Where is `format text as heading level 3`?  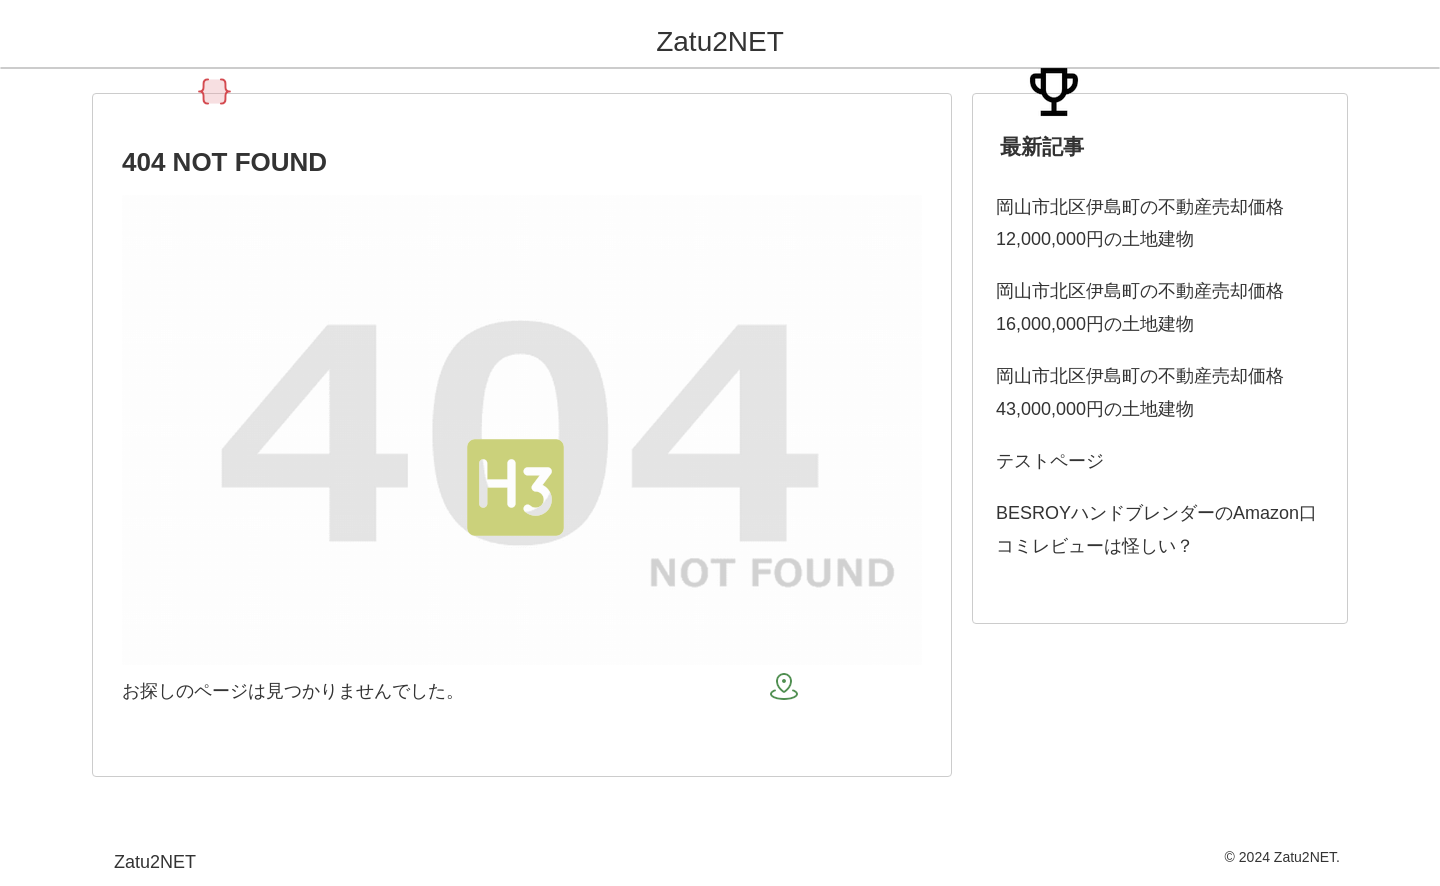 format text as heading level 3 is located at coordinates (515, 487).